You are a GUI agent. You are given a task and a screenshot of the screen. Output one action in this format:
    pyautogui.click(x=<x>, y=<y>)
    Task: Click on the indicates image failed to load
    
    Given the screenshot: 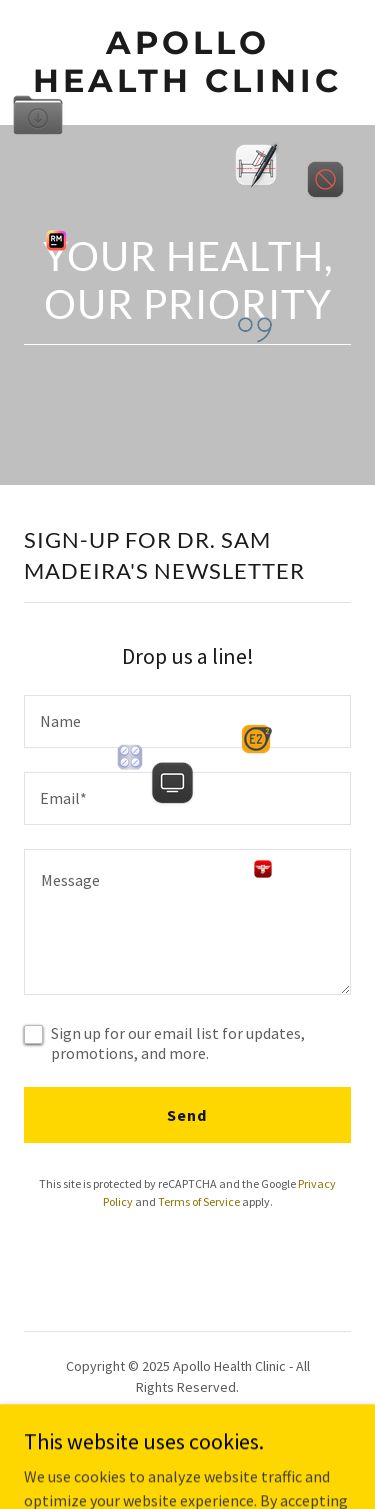 What is the action you would take?
    pyautogui.click(x=325, y=179)
    